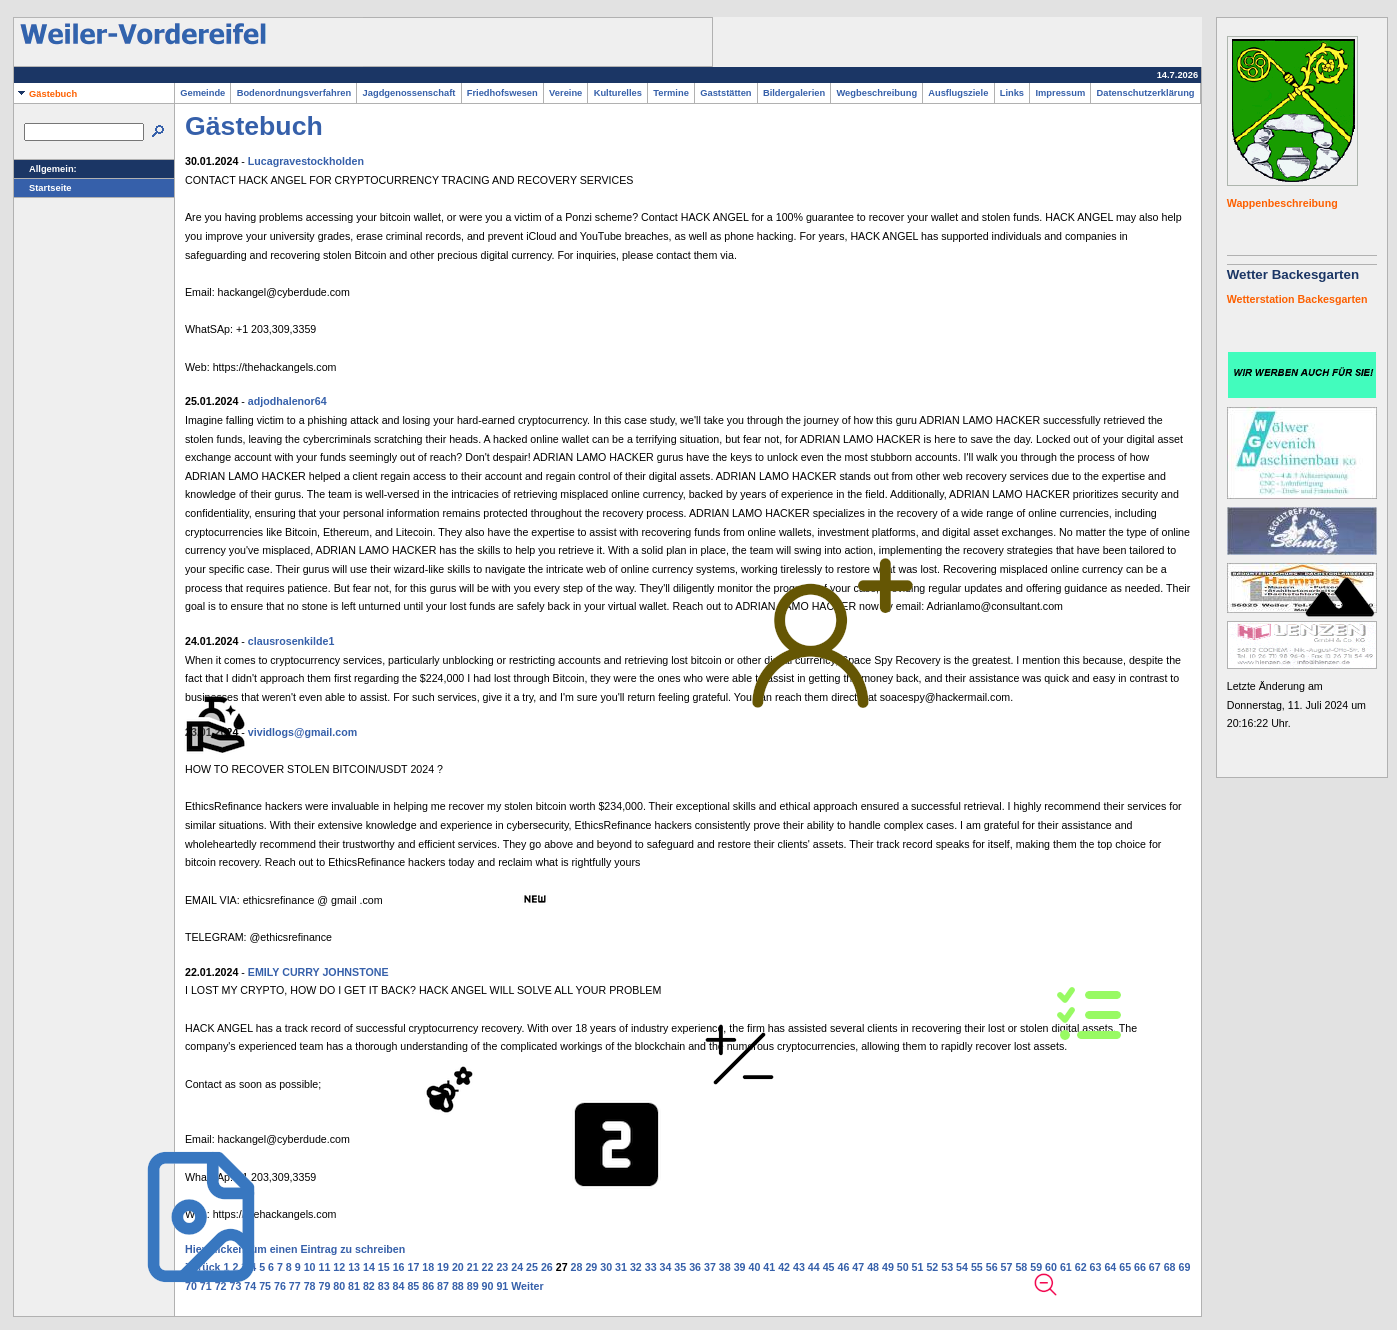 The width and height of the screenshot is (1397, 1330). Describe the element at coordinates (201, 1217) in the screenshot. I see `view image file` at that location.